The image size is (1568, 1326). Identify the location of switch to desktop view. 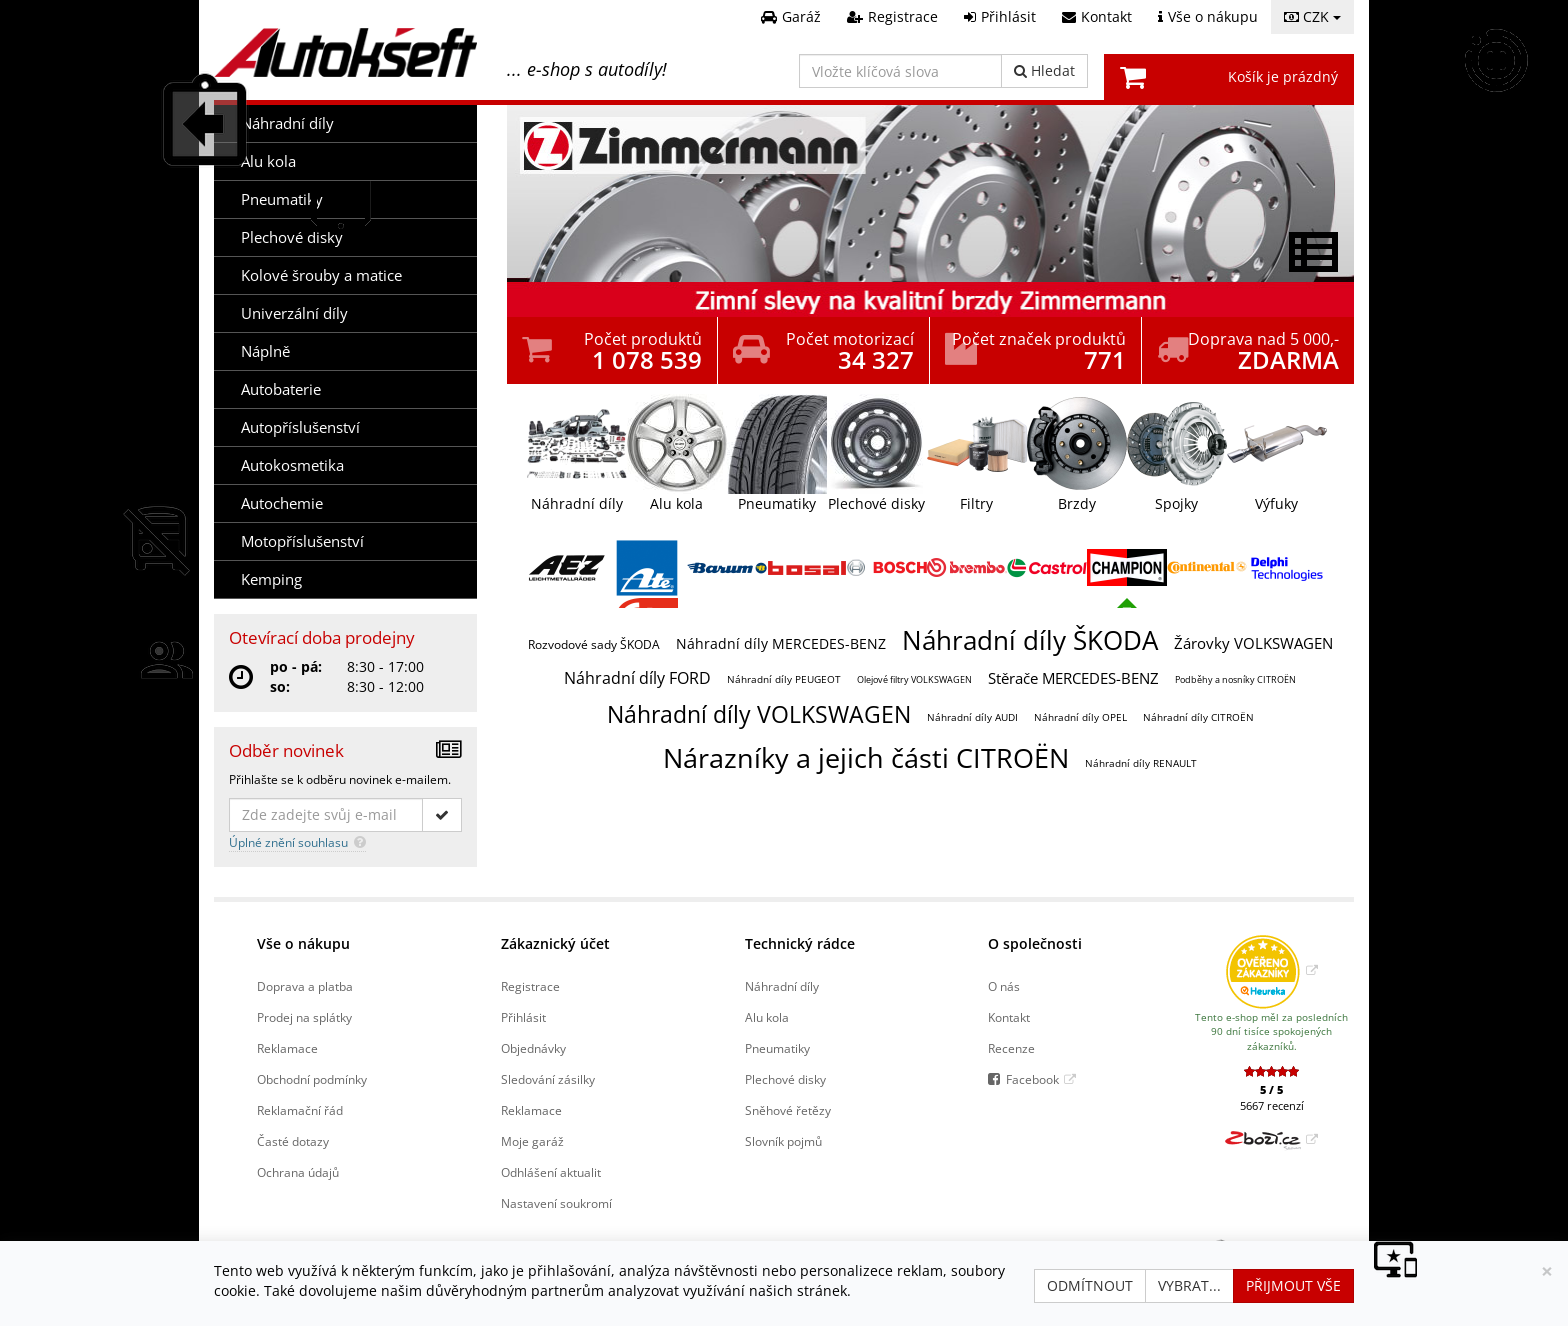
(341, 208).